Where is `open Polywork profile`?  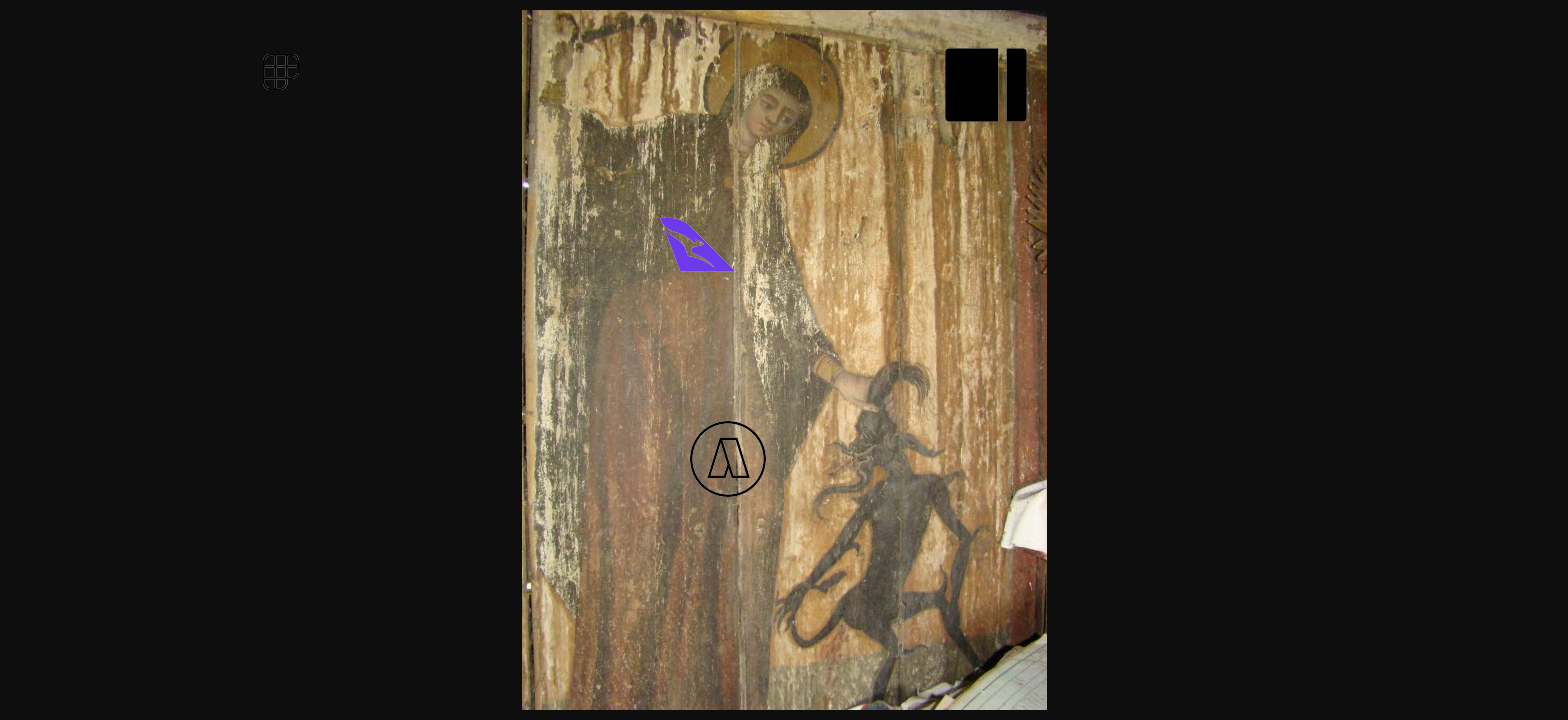 open Polywork profile is located at coordinates (281, 72).